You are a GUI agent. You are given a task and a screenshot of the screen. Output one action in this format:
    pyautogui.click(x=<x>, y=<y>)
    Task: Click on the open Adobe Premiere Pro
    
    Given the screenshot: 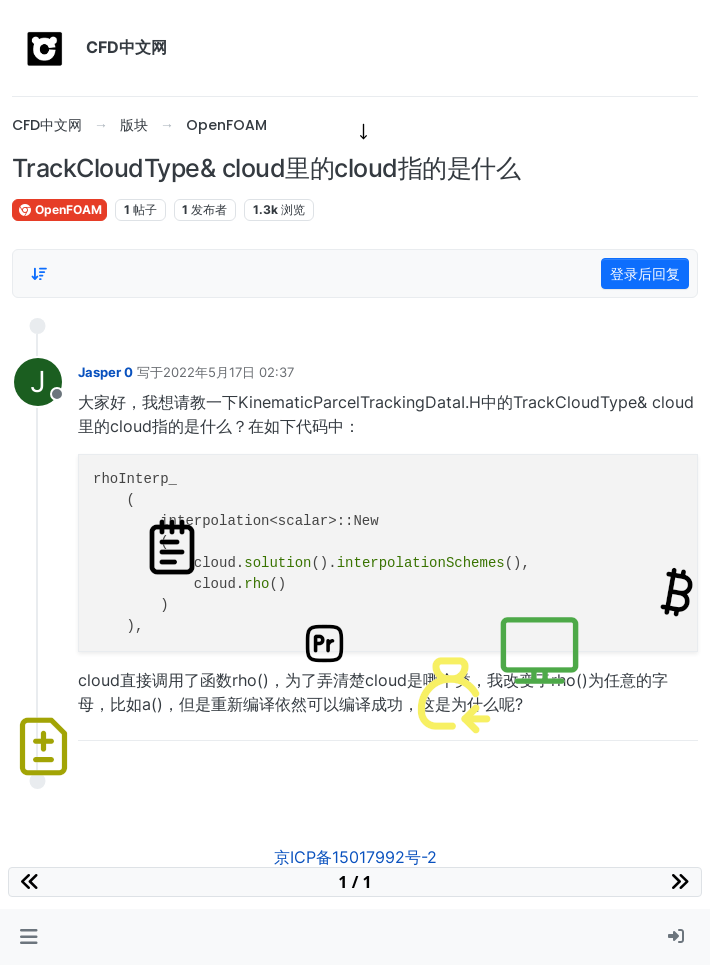 What is the action you would take?
    pyautogui.click(x=324, y=643)
    